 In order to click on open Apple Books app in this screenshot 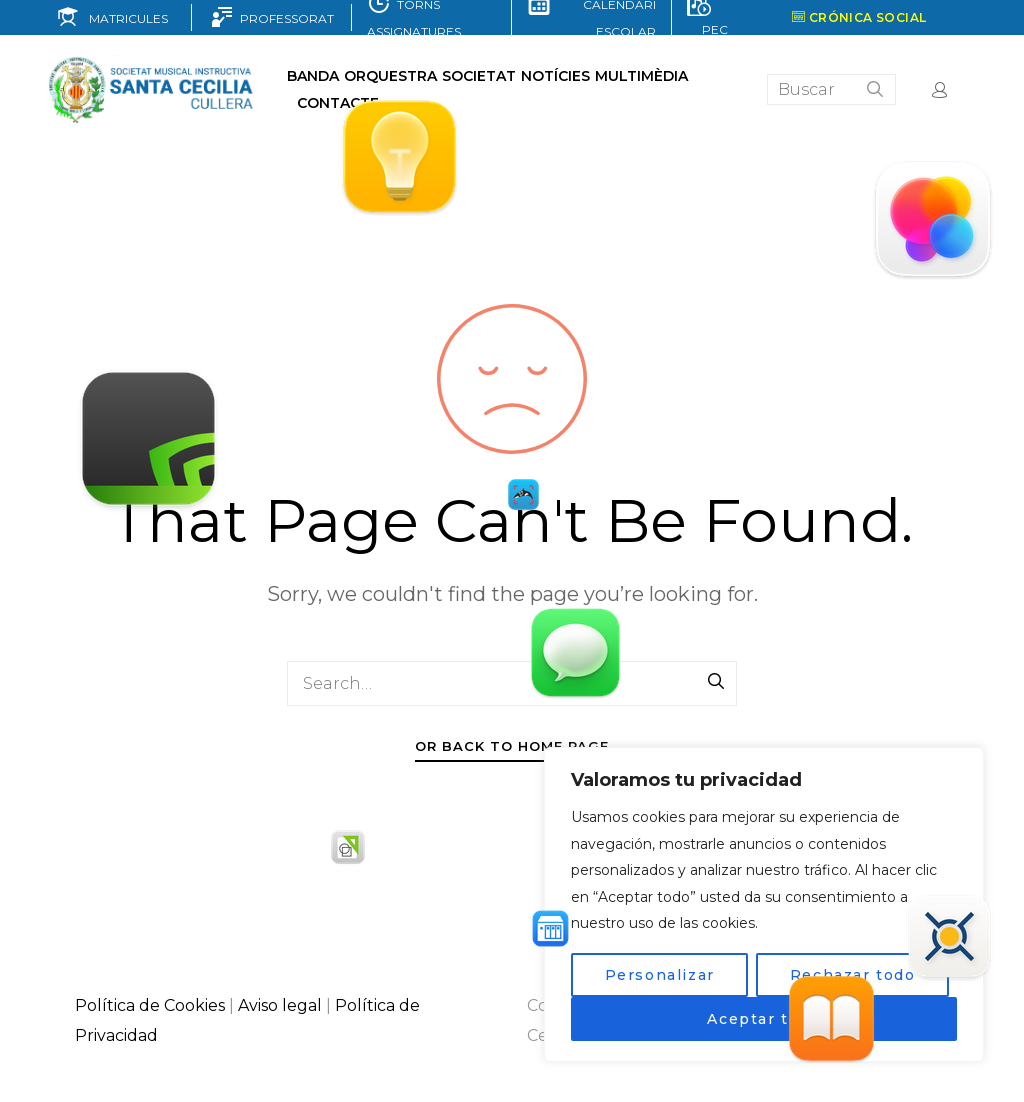, I will do `click(831, 1018)`.